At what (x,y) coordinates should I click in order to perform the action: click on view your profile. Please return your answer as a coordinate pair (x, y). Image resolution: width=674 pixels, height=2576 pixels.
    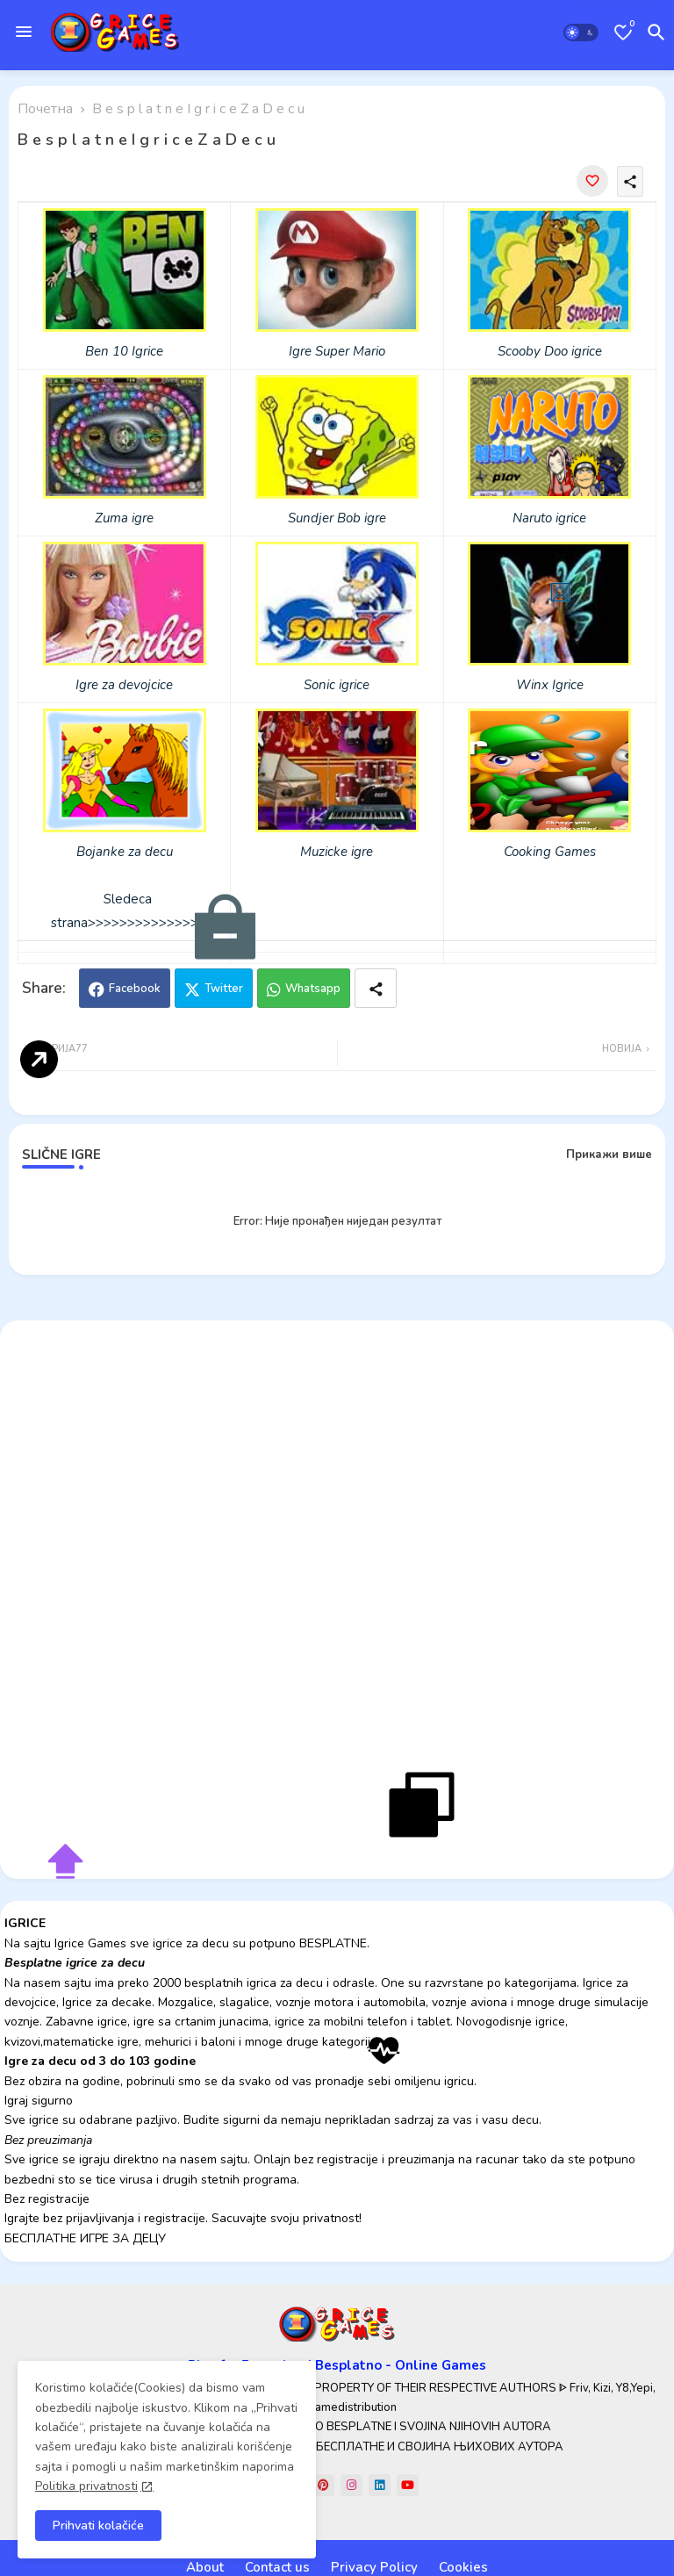
    Looking at the image, I should click on (560, 592).